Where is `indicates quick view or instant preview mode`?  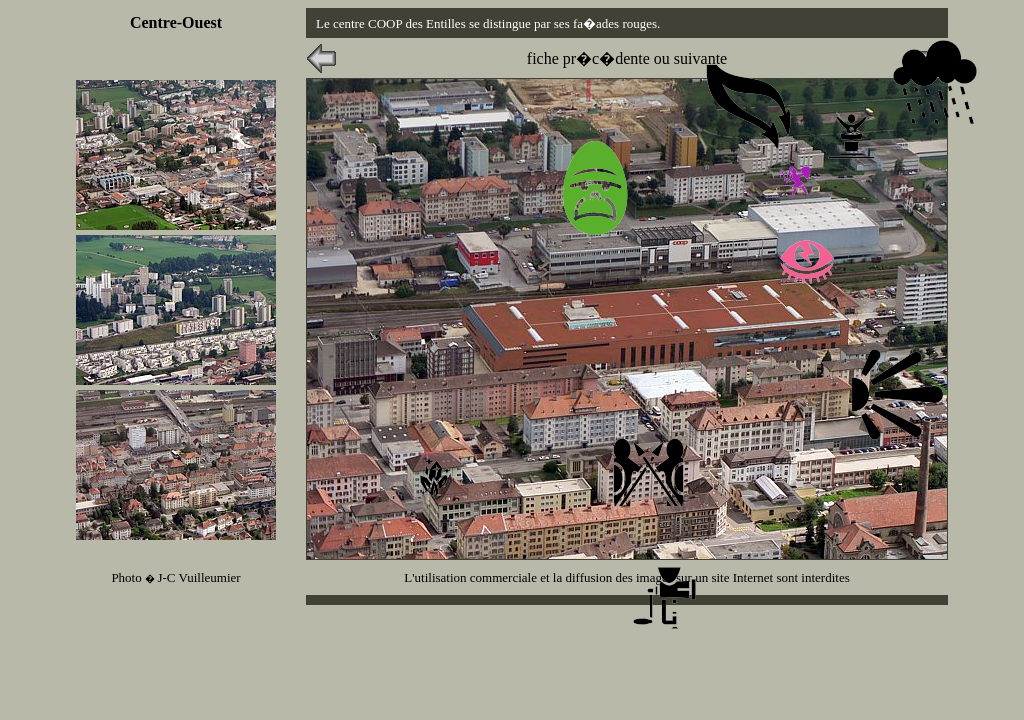 indicates quick view or instant preview mode is located at coordinates (807, 262).